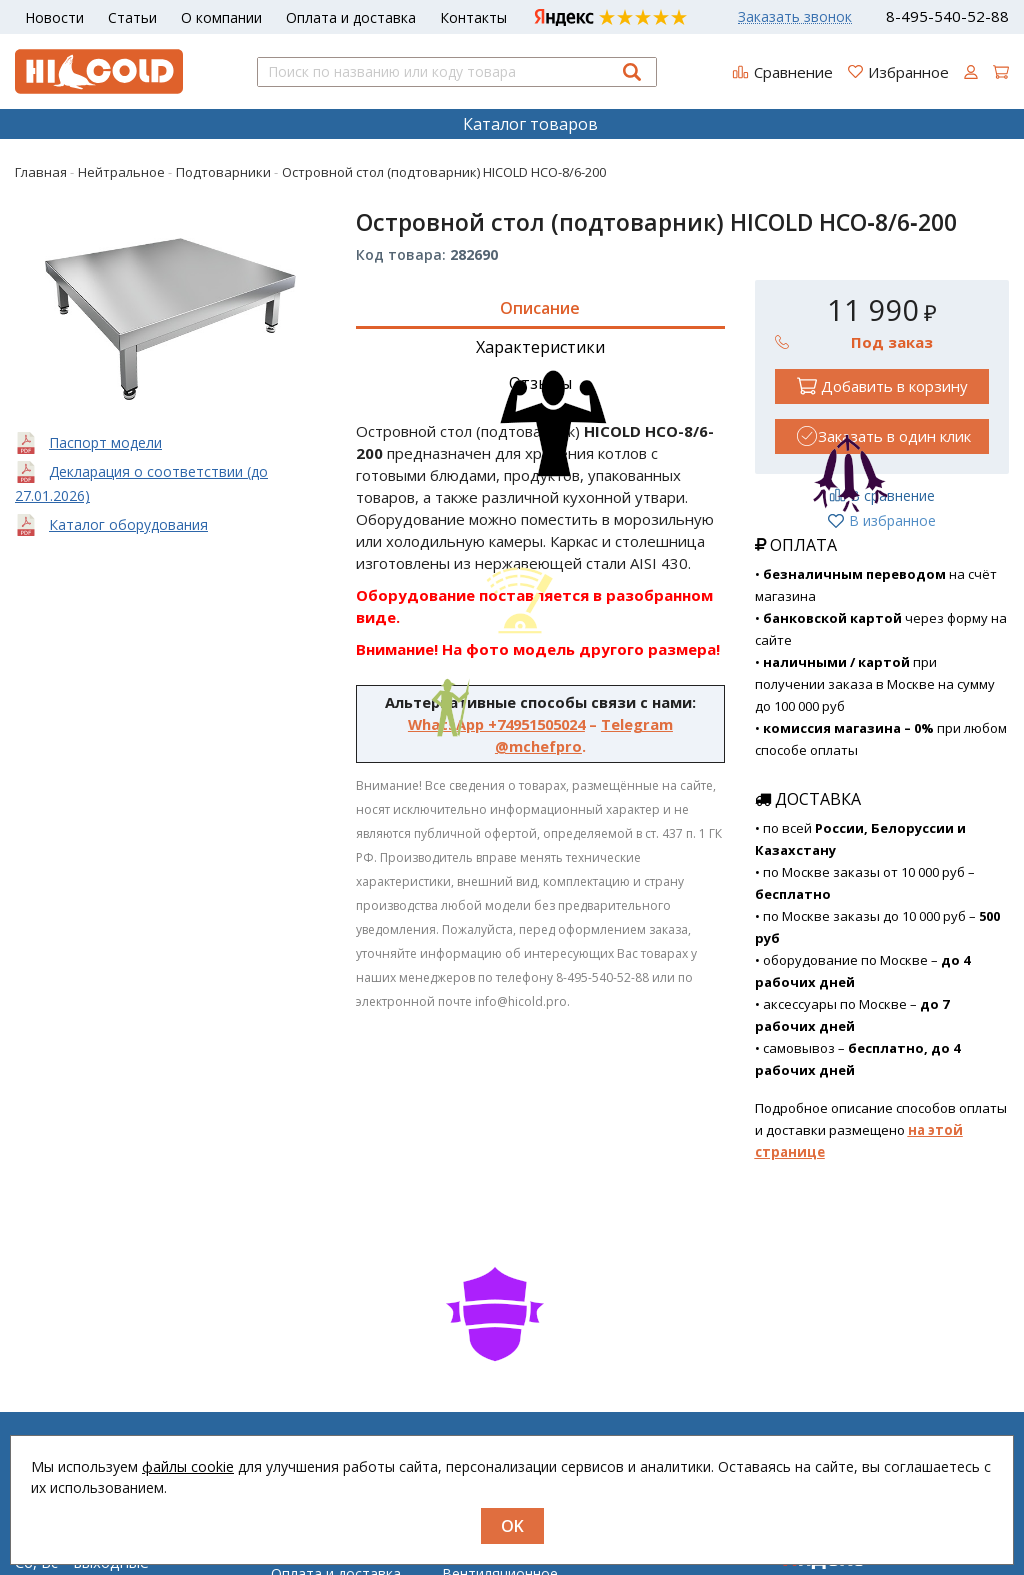  I want to click on toggle a game setting or control, so click(520, 599).